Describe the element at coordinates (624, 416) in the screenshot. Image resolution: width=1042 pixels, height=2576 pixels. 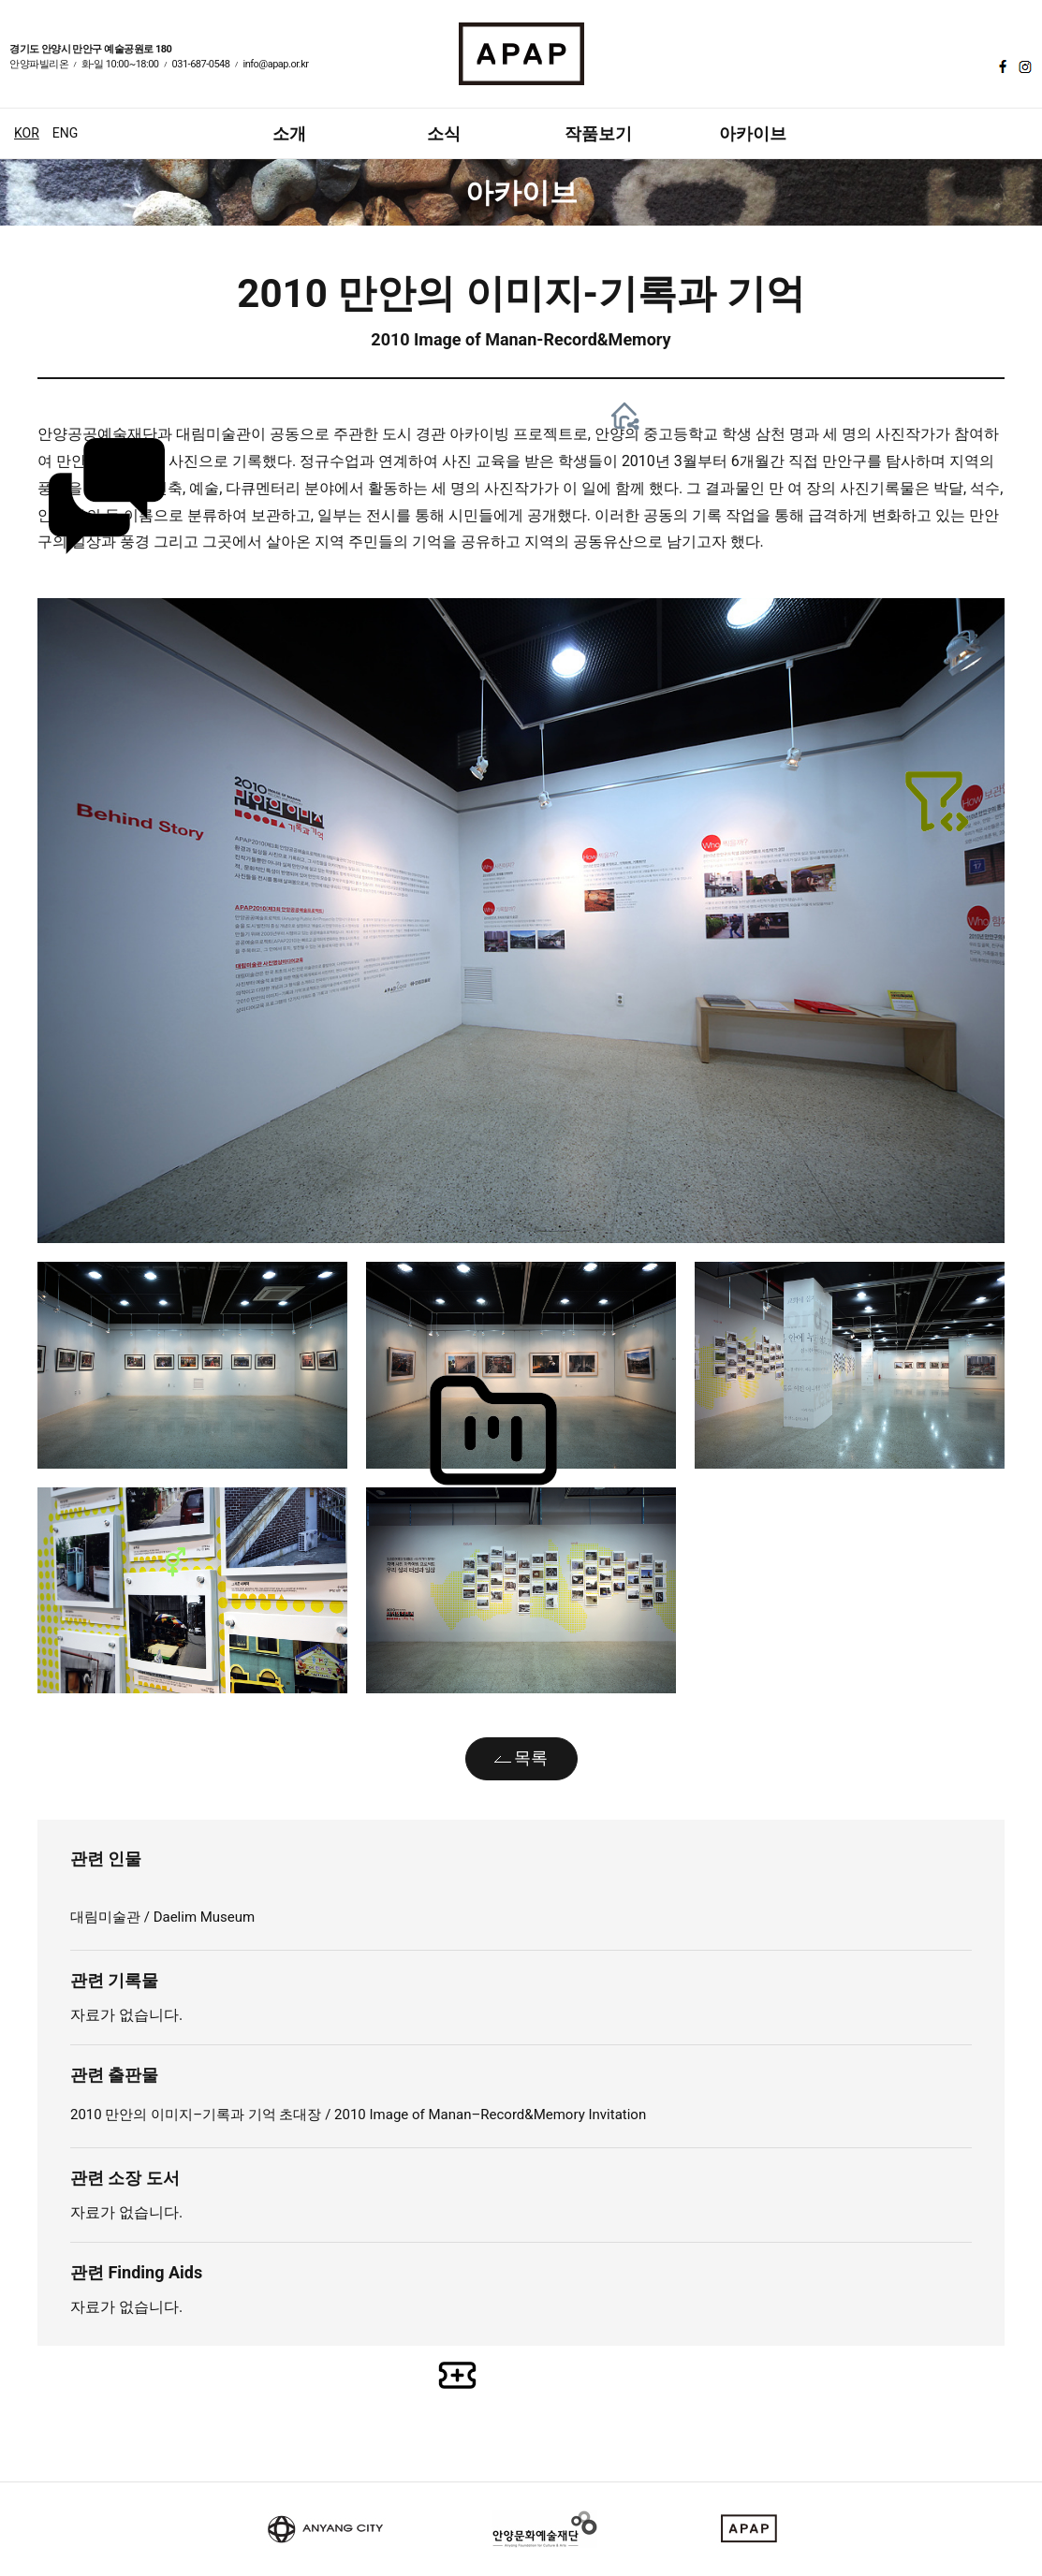
I see `share your home address or location` at that location.